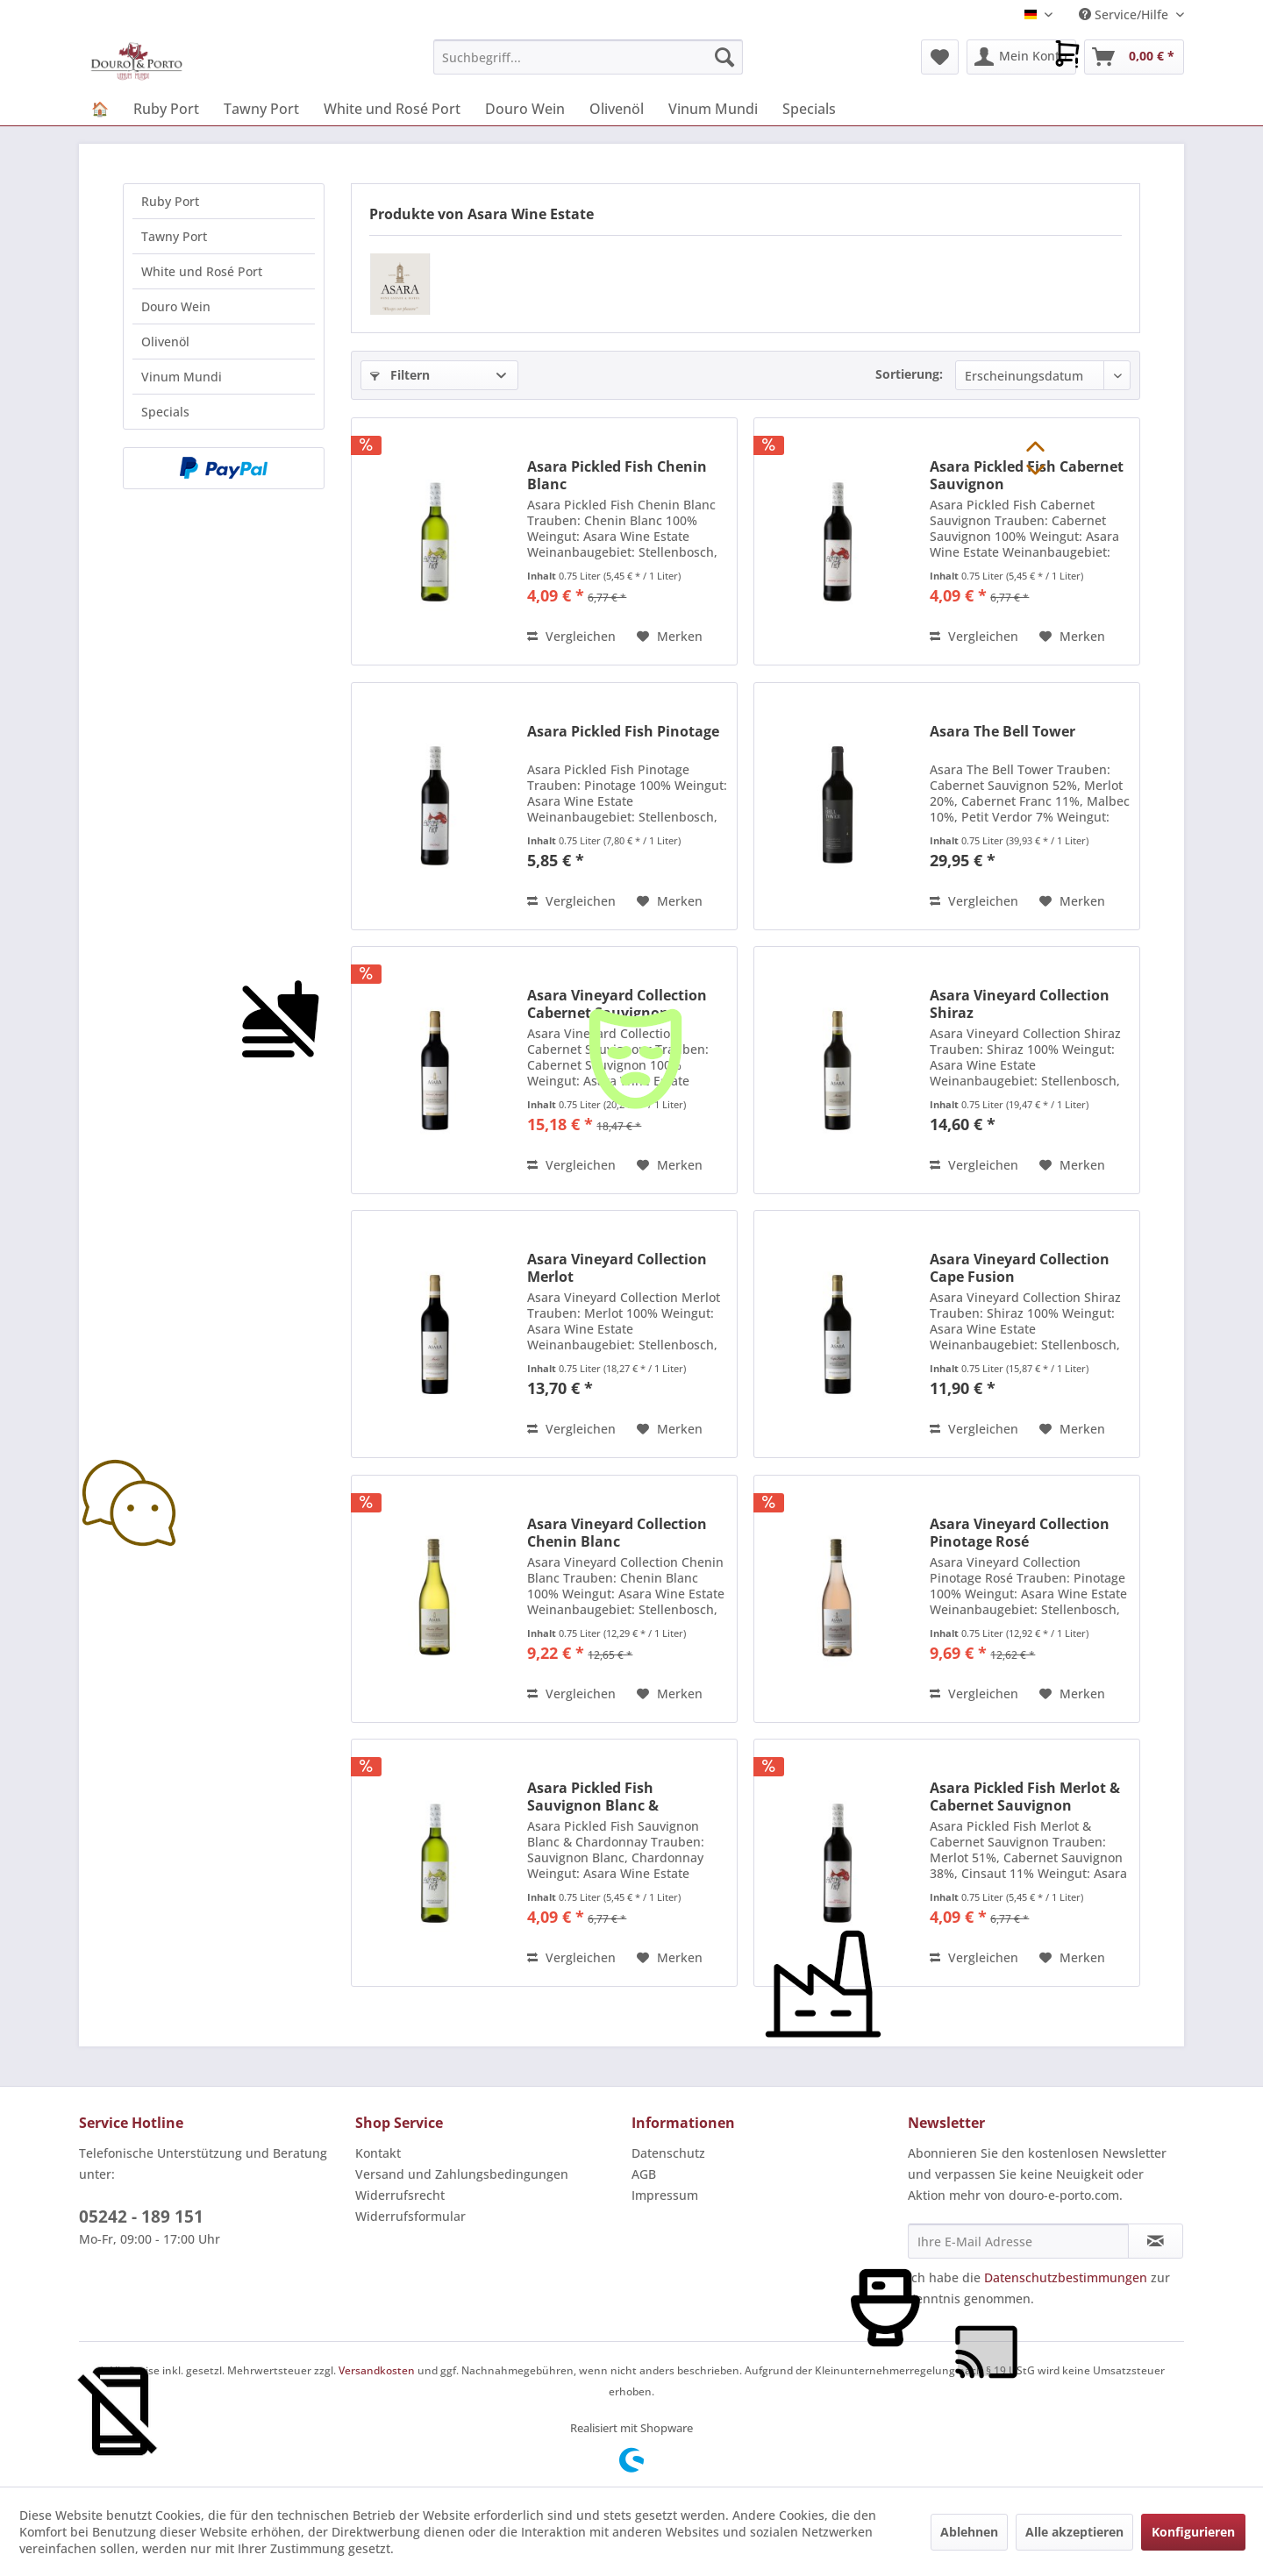 The width and height of the screenshot is (1263, 2576). Describe the element at coordinates (635, 1055) in the screenshot. I see `indicates sad or negative emotion` at that location.